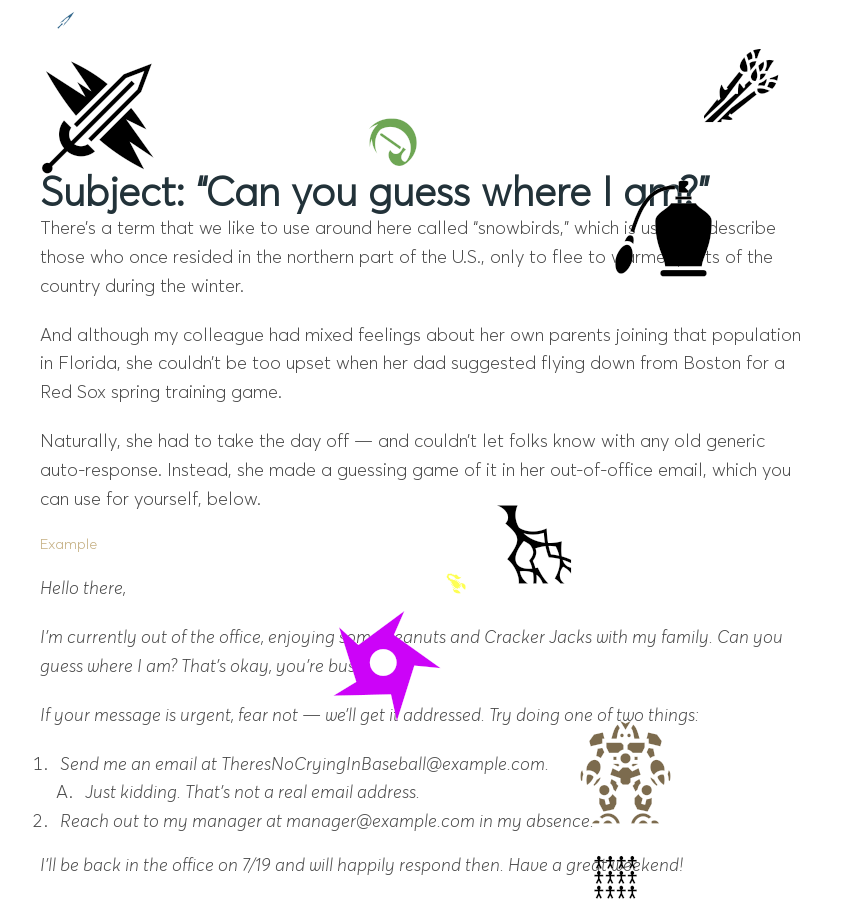  Describe the element at coordinates (663, 228) in the screenshot. I see `browse fragrance or perfume items` at that location.